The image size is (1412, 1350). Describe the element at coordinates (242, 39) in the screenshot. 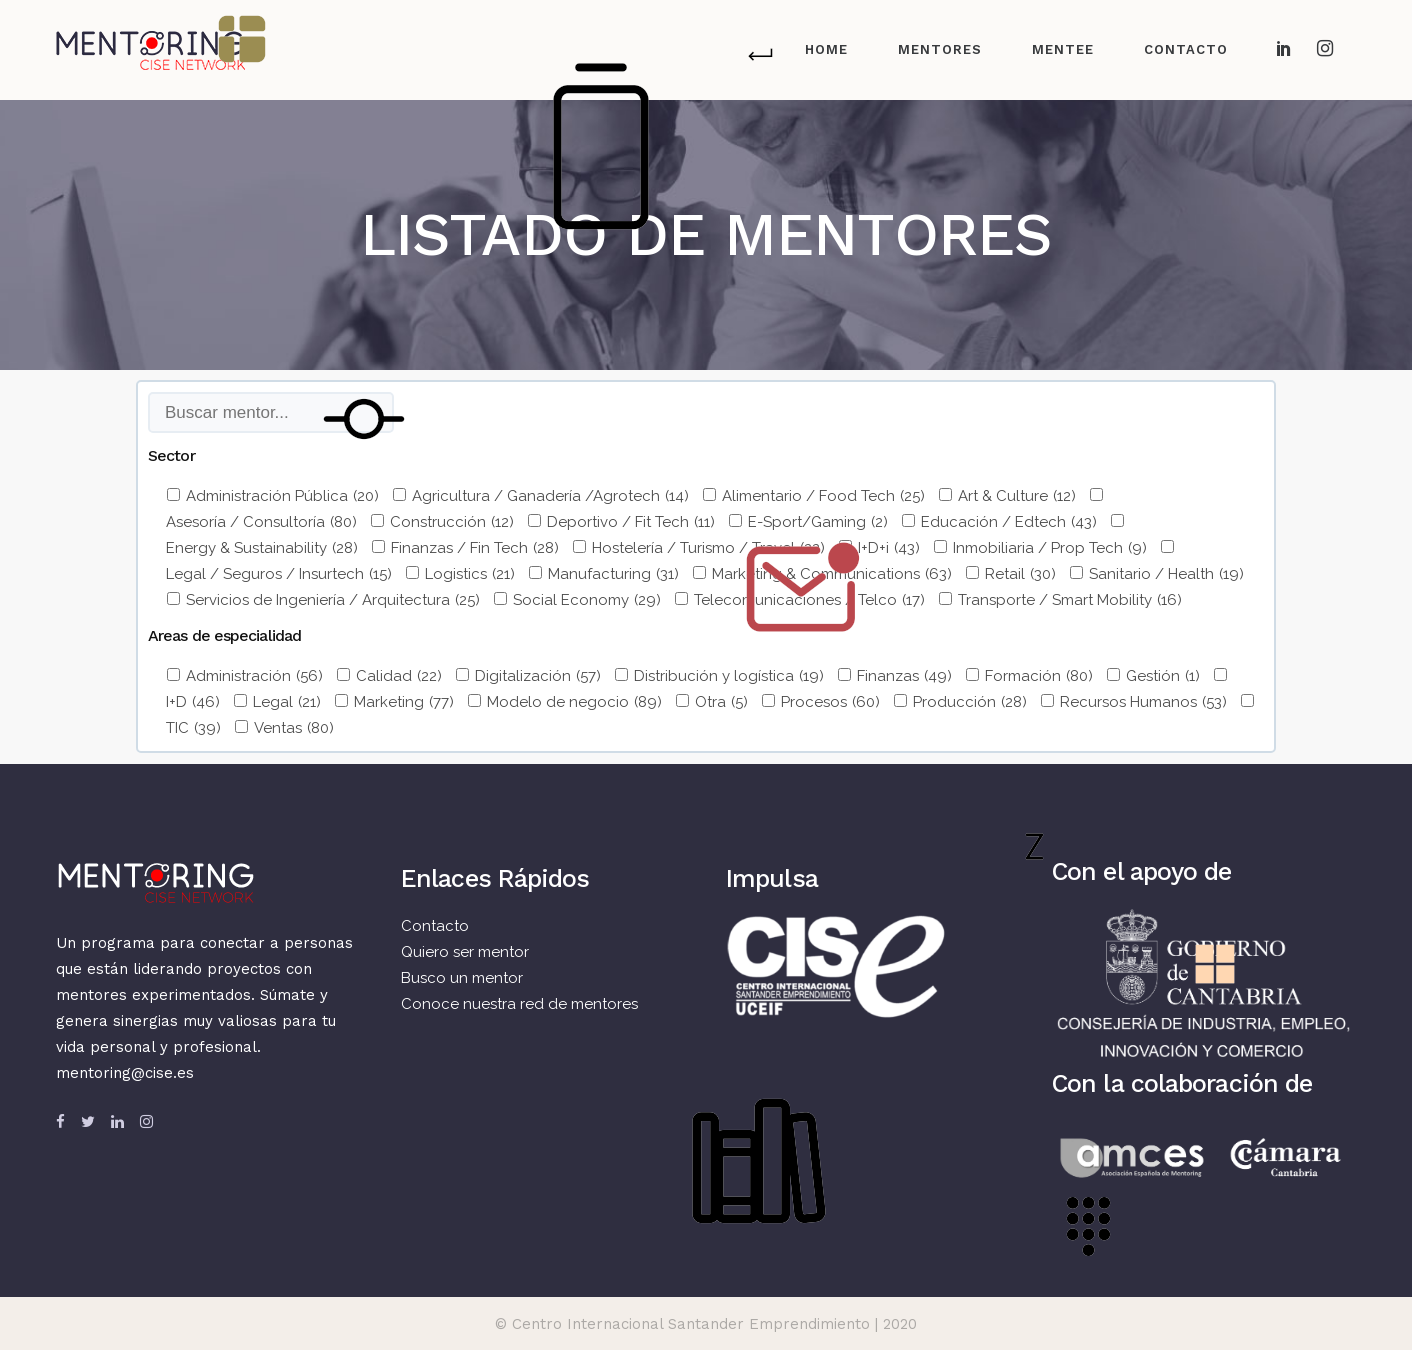

I see `view data in table format` at that location.